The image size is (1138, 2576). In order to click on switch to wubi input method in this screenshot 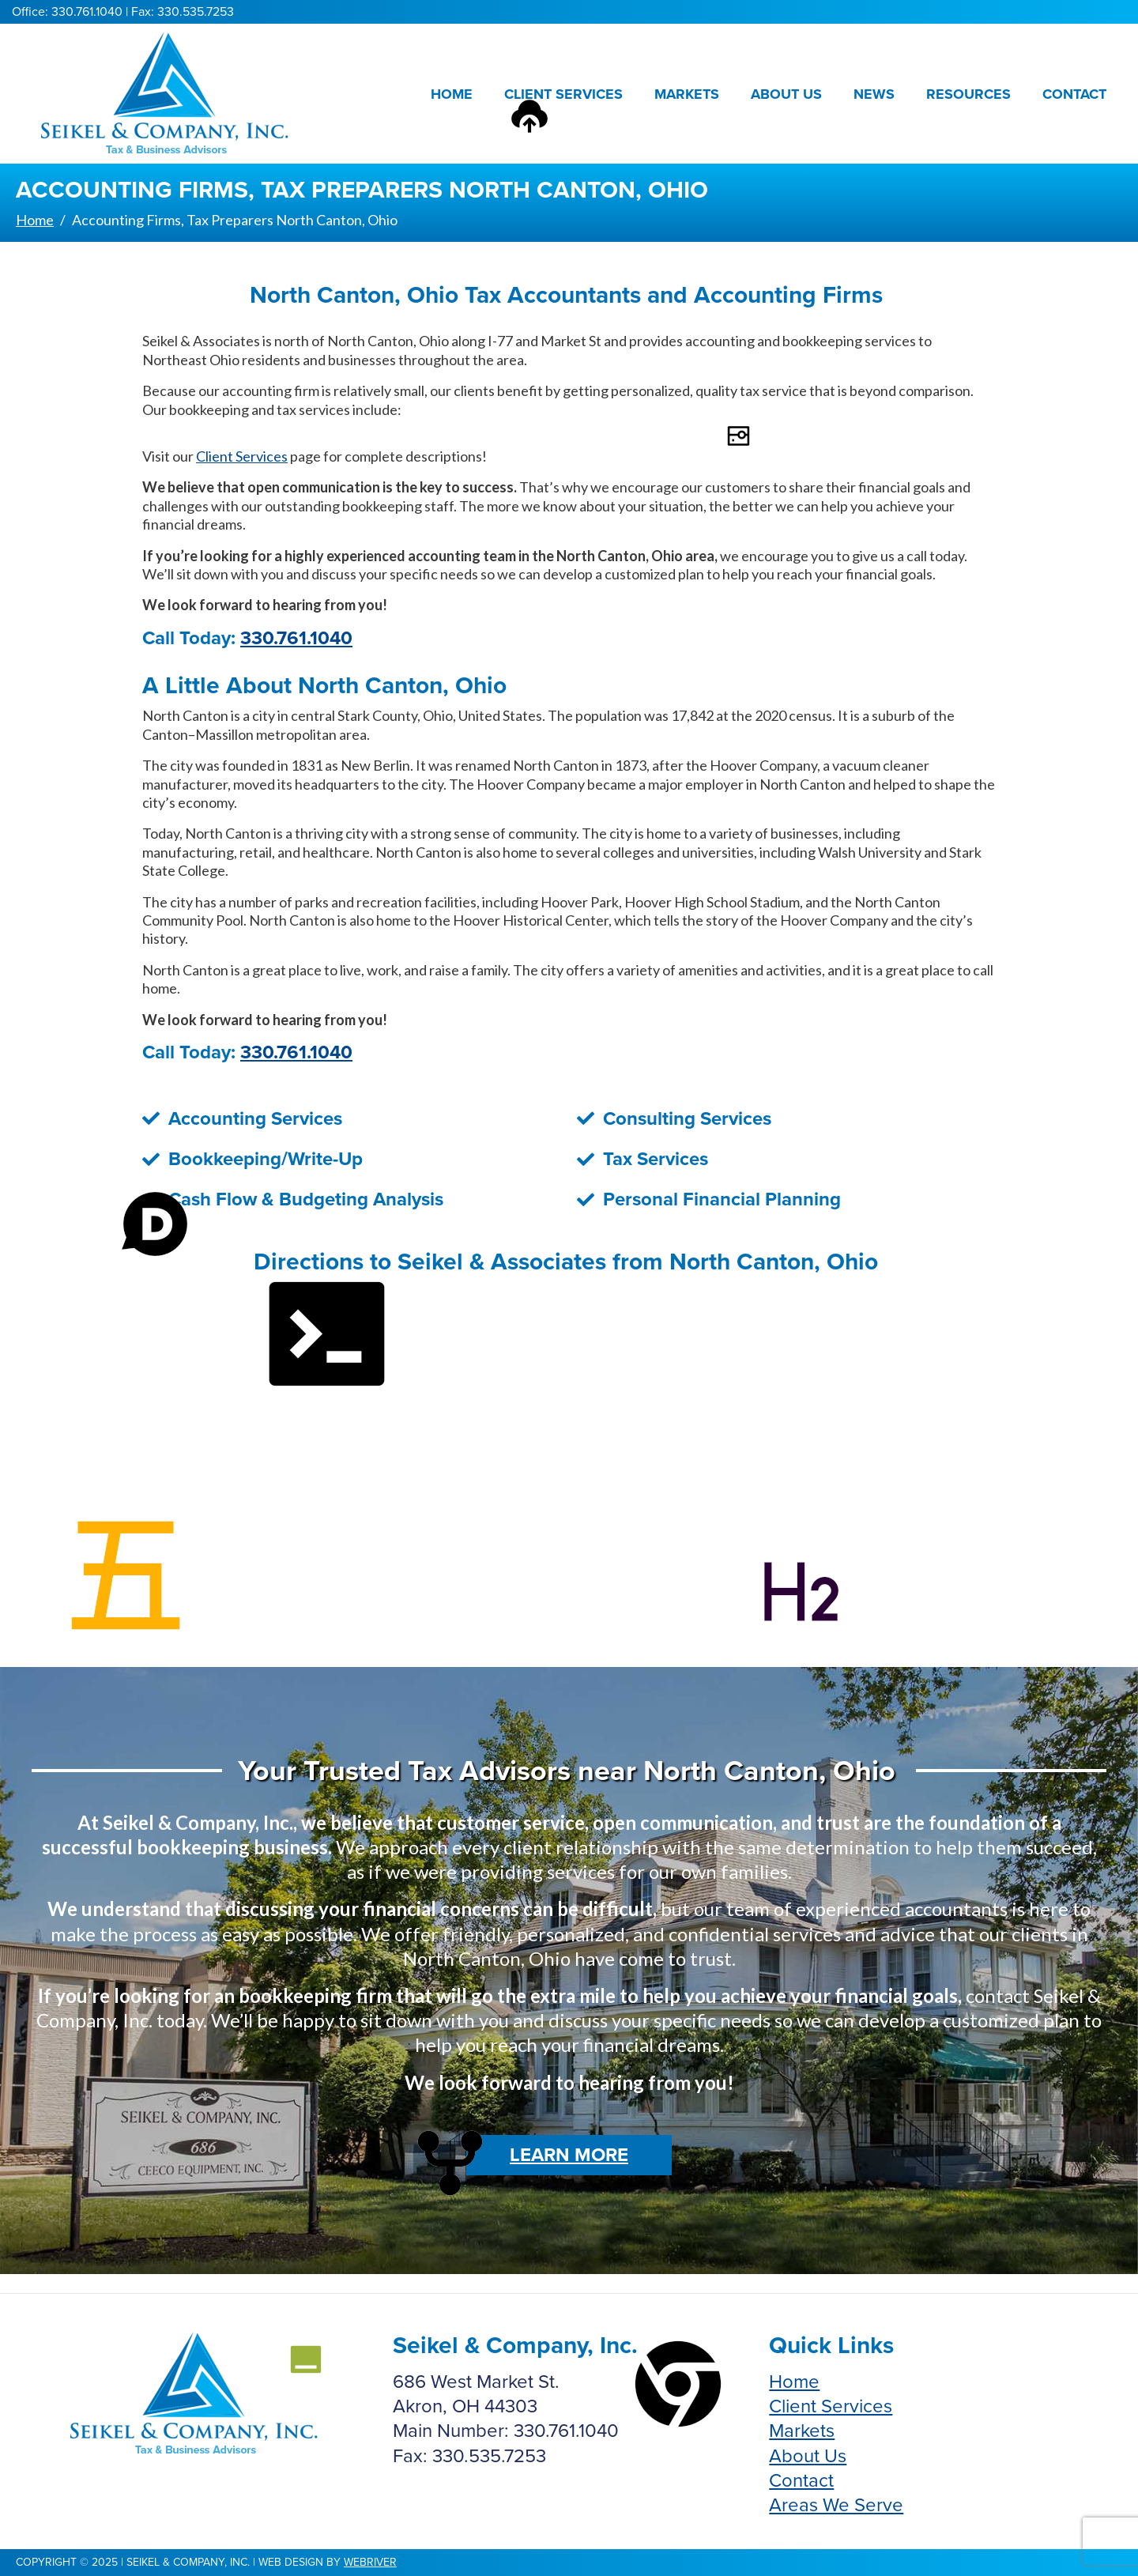, I will do `click(126, 1575)`.